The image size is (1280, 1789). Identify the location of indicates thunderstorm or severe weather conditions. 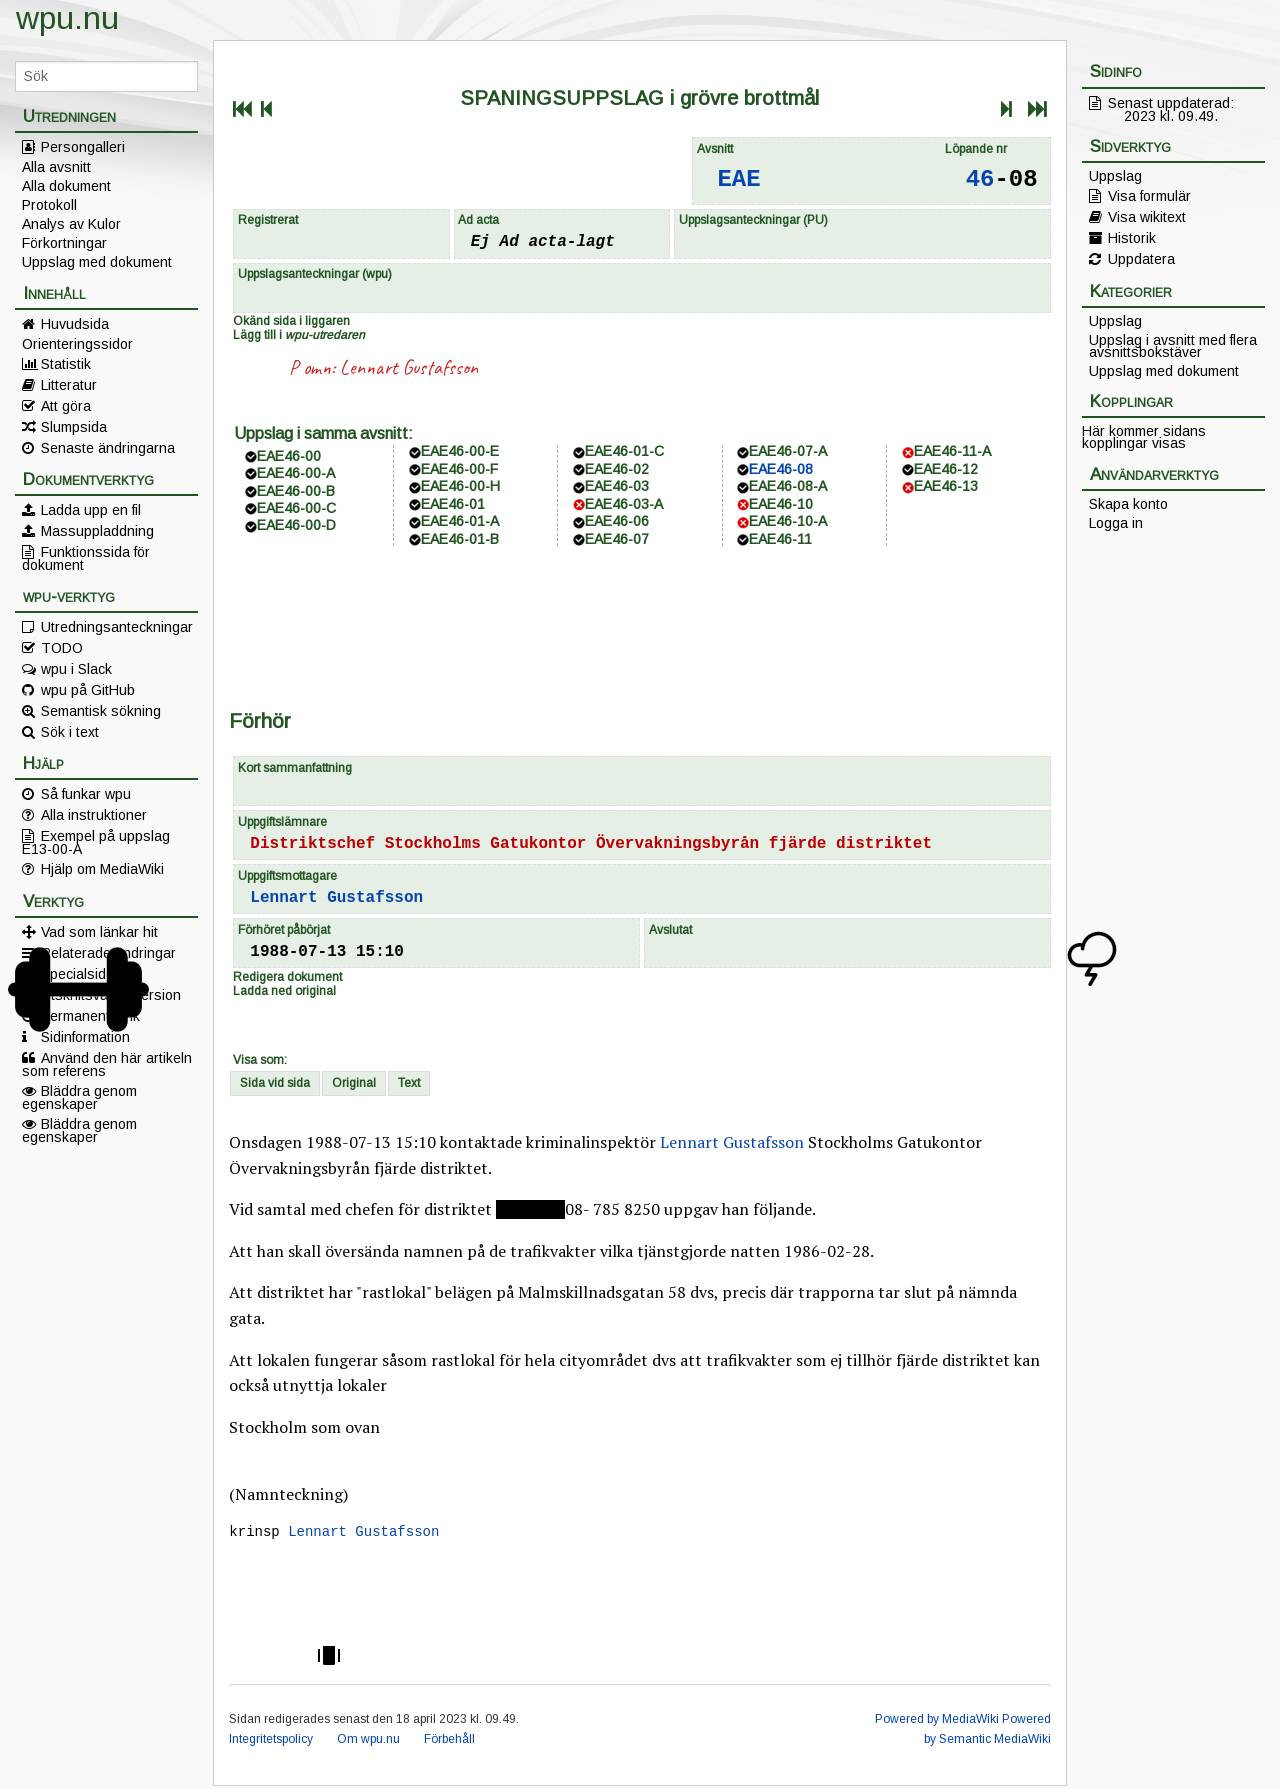
(1092, 958).